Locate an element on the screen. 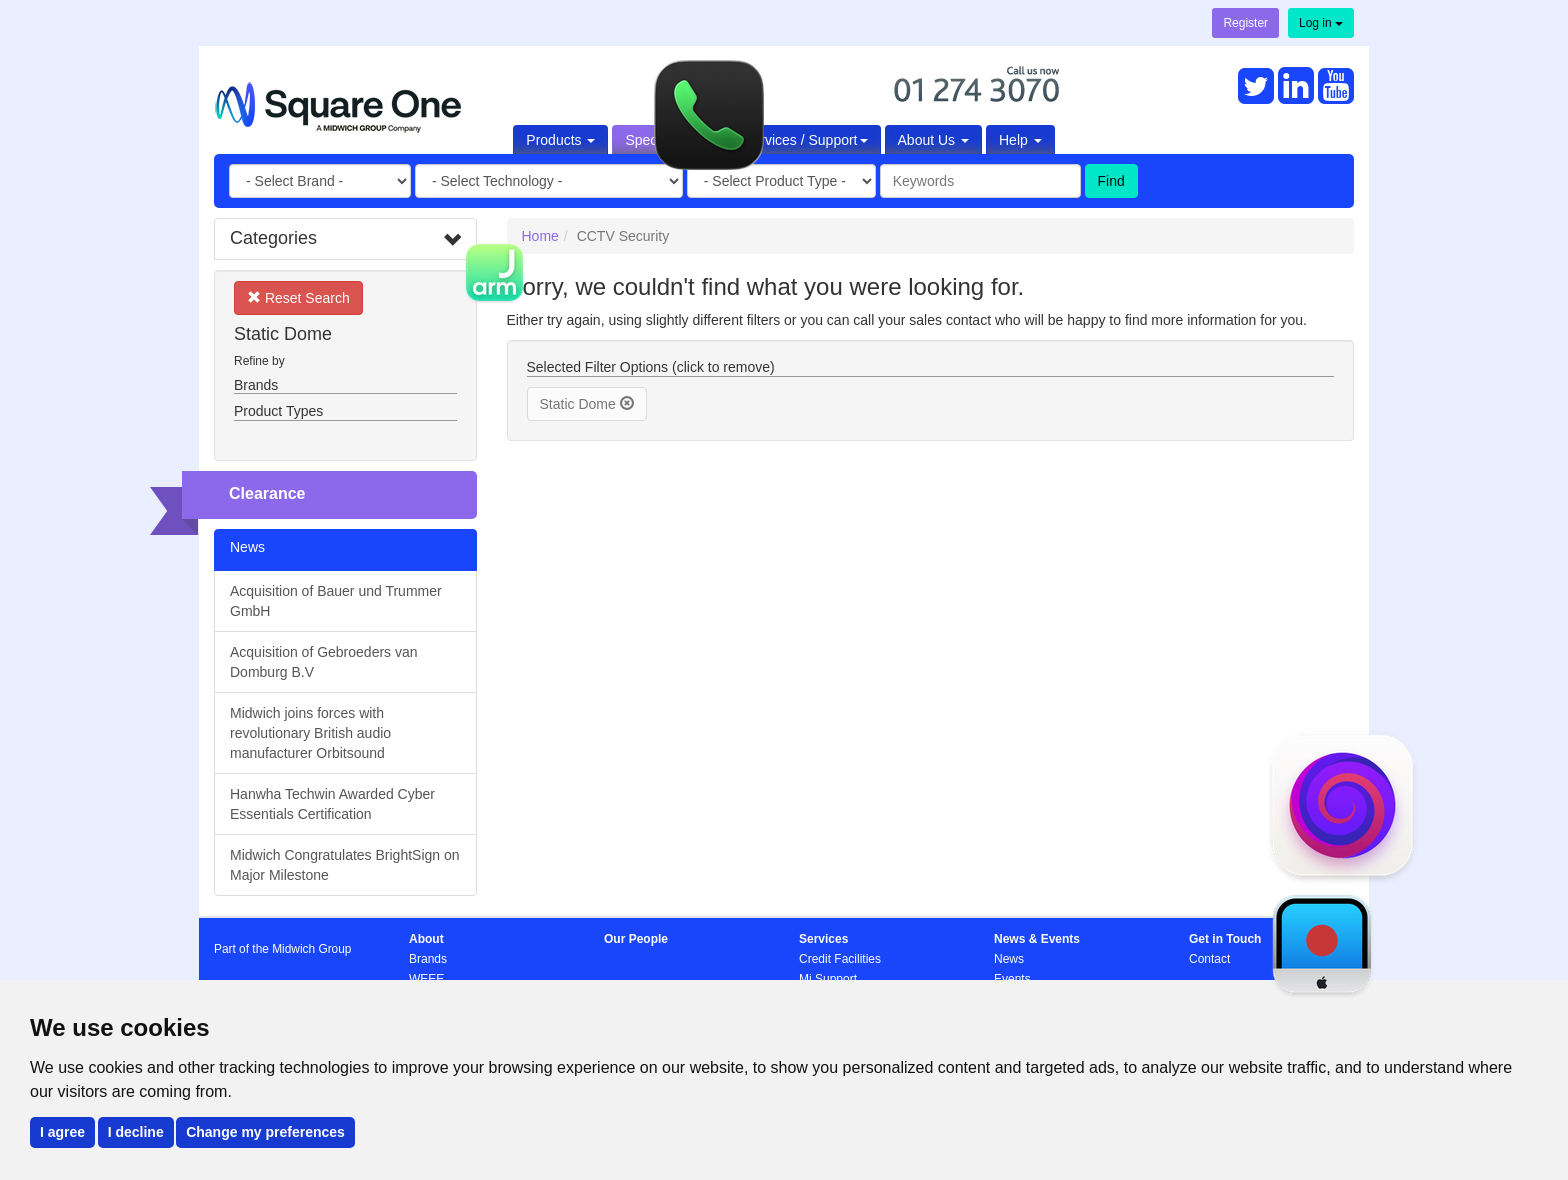 This screenshot has height=1180, width=1568. open the phone app to make or receive calls is located at coordinates (709, 115).